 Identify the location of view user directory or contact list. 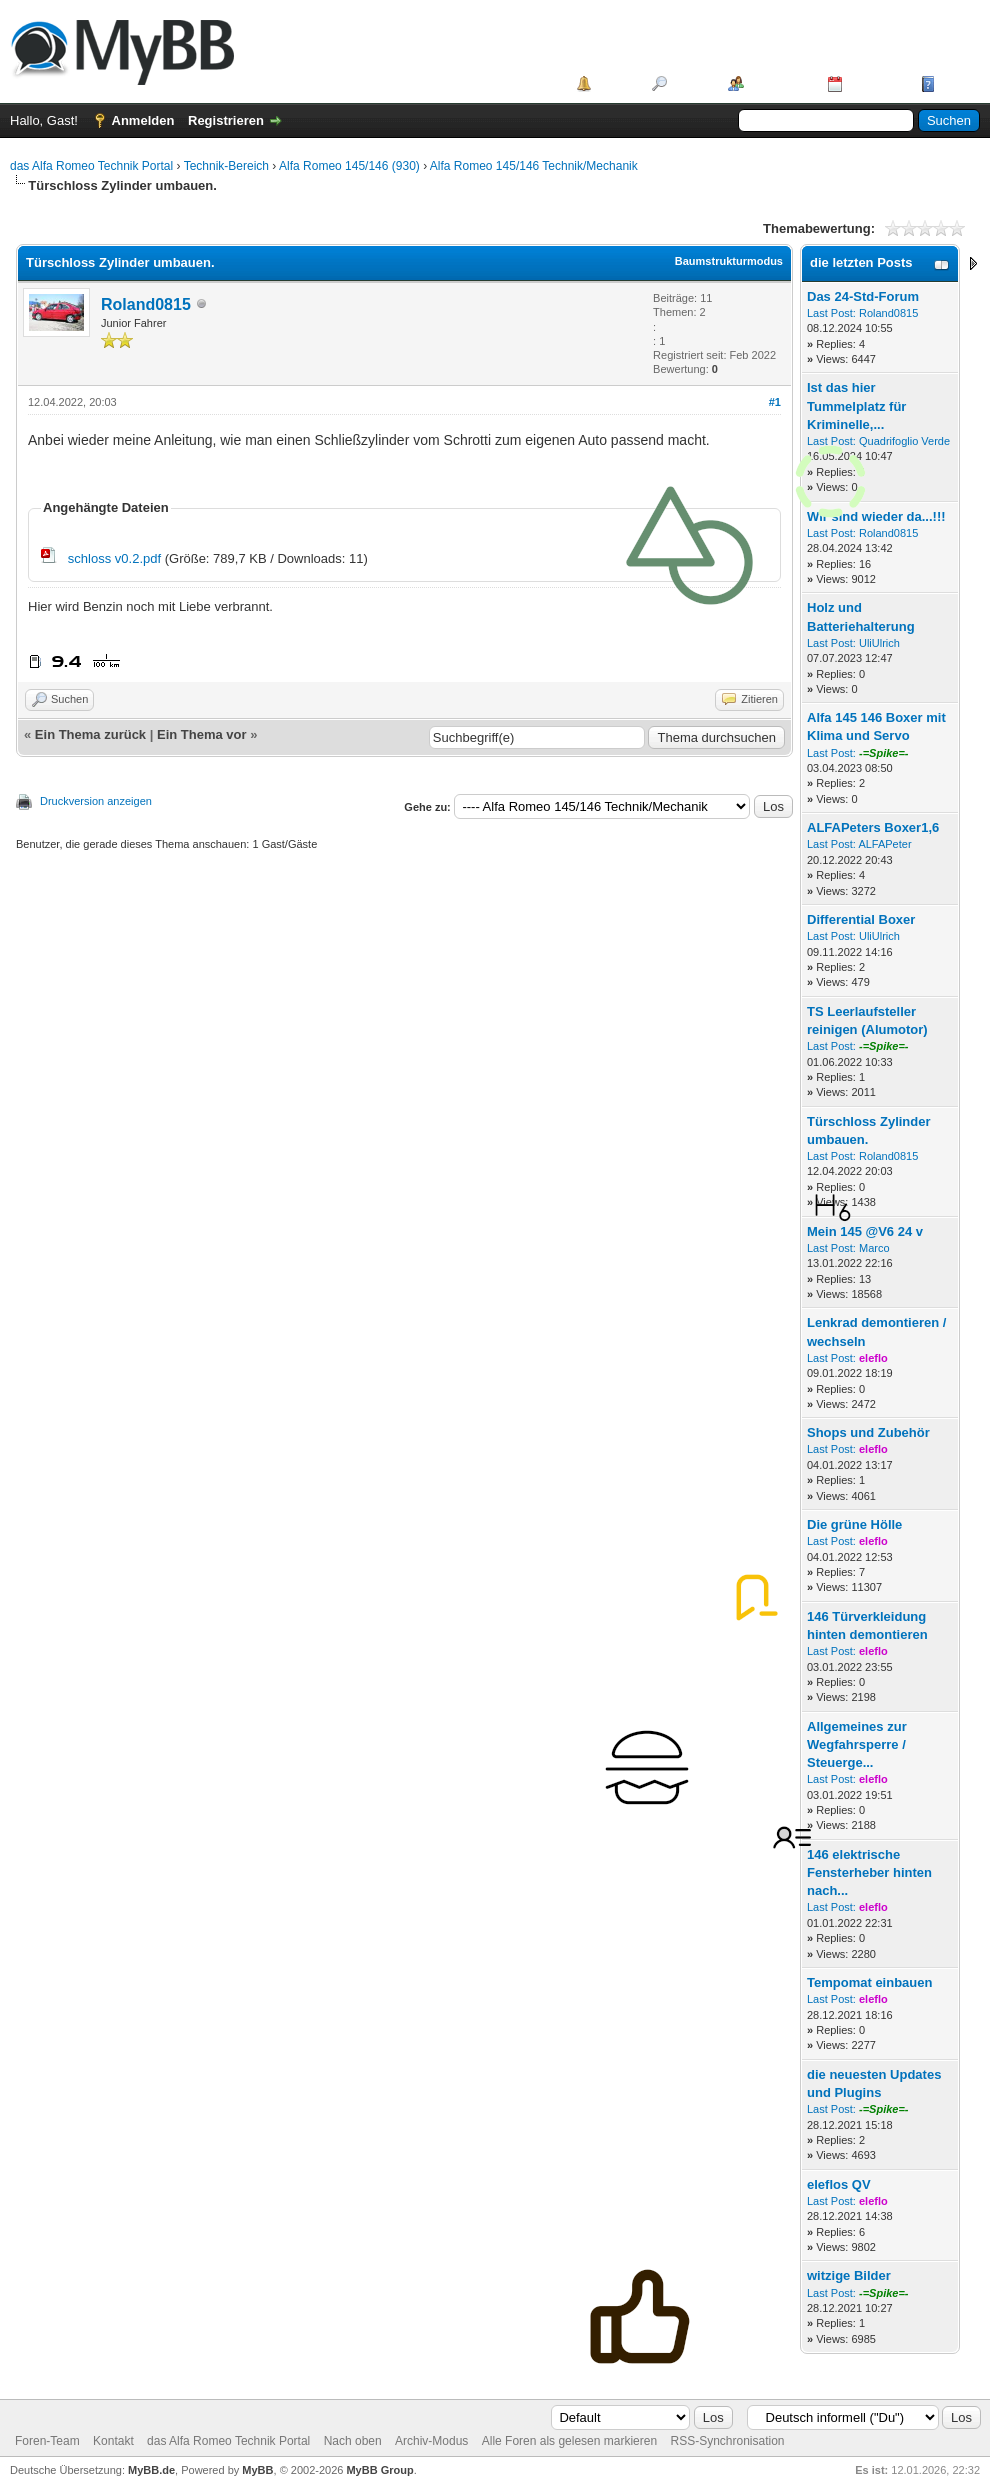
(791, 1837).